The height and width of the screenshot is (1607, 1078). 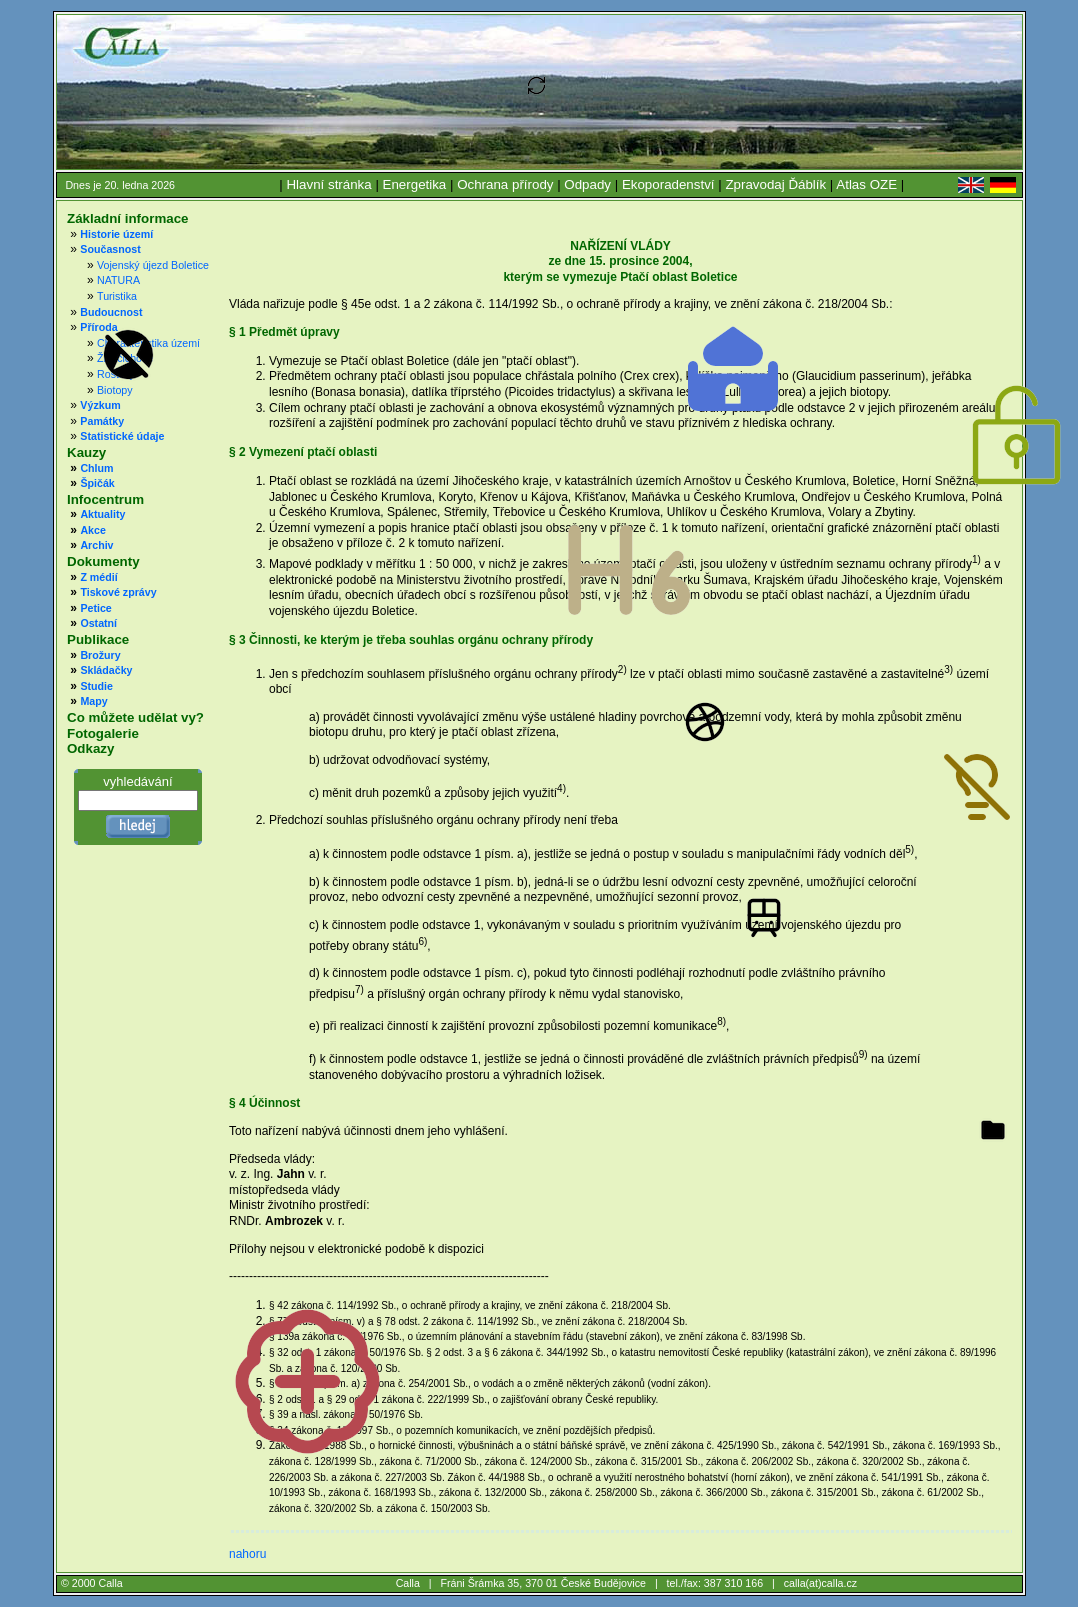 I want to click on refresh or reload content, so click(x=536, y=85).